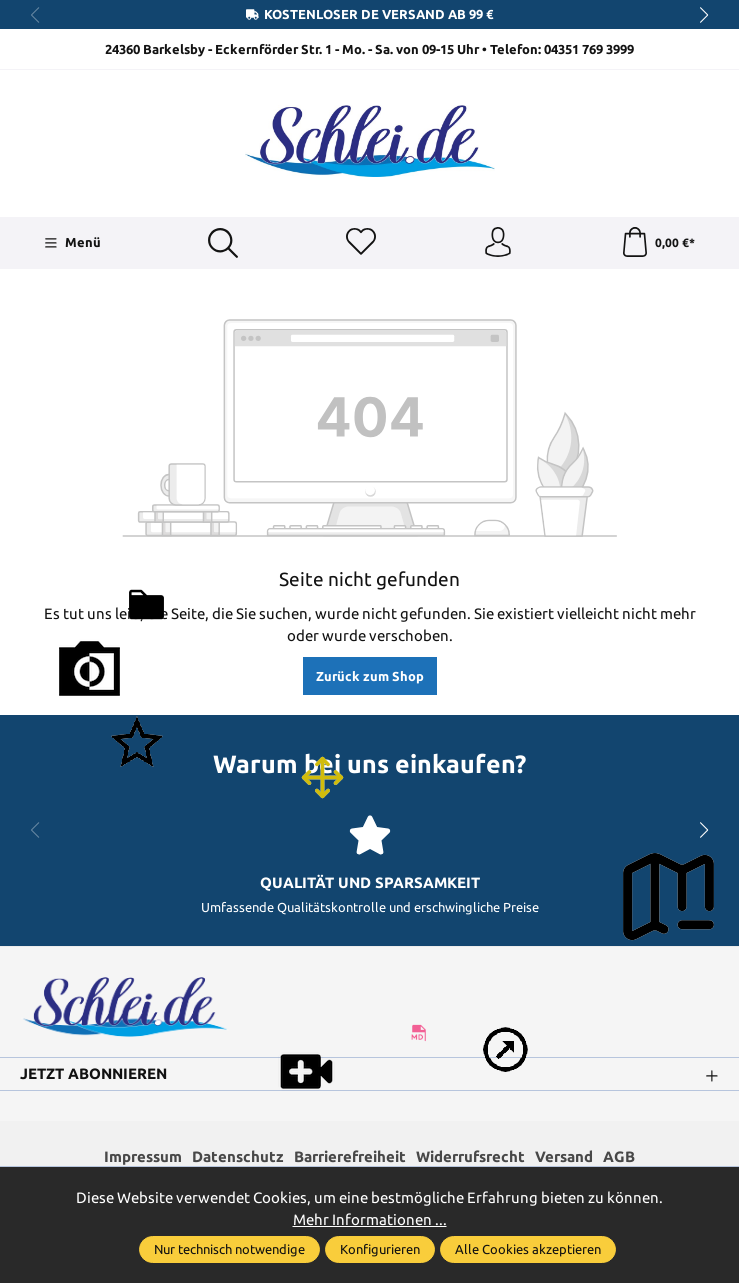  Describe the element at coordinates (89, 668) in the screenshot. I see `apply black and white filter to photo` at that location.